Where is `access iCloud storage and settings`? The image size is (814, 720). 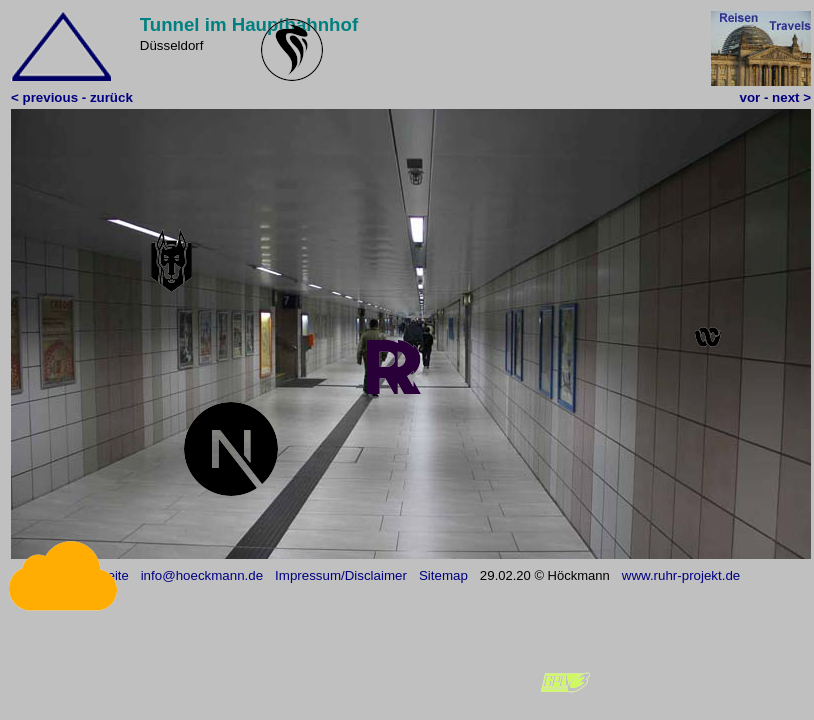 access iCloud storage and settings is located at coordinates (63, 576).